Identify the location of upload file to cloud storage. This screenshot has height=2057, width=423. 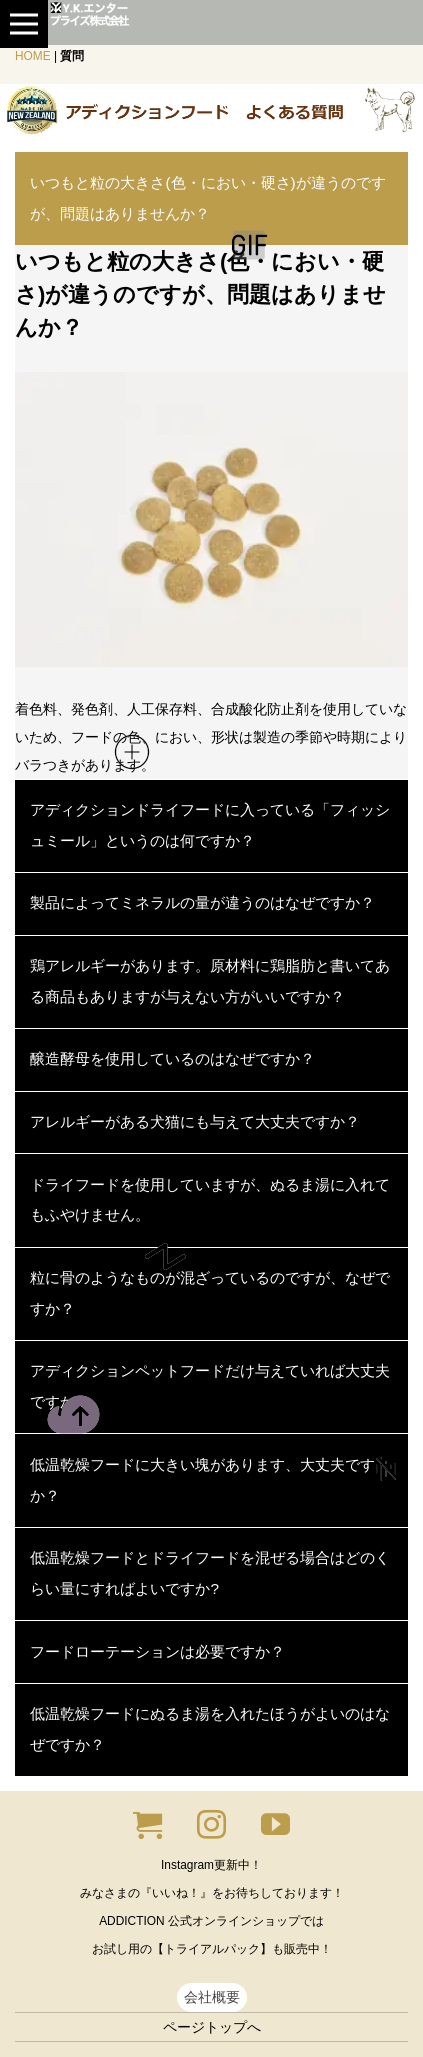
(73, 1414).